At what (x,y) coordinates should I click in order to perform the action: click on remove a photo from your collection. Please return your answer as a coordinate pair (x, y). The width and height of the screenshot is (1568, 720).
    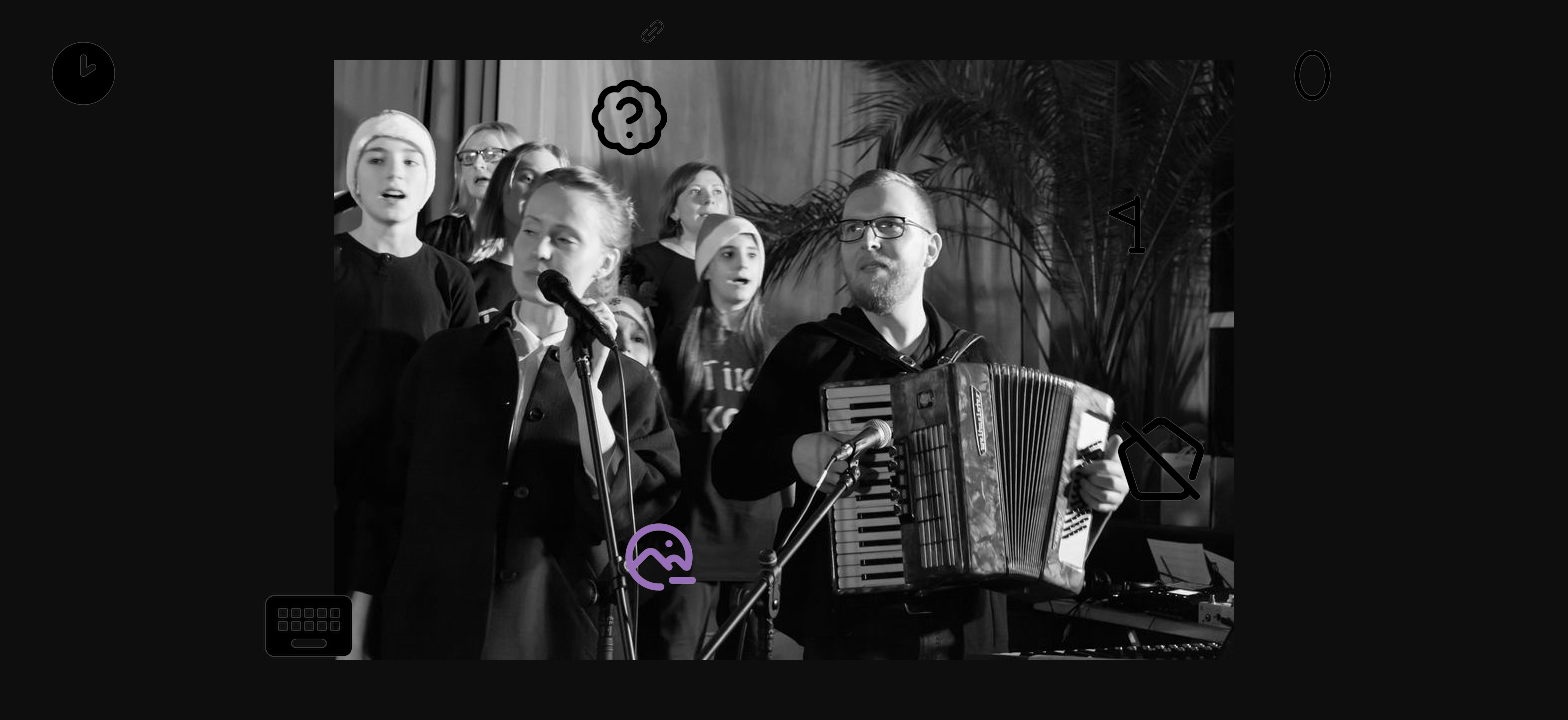
    Looking at the image, I should click on (659, 557).